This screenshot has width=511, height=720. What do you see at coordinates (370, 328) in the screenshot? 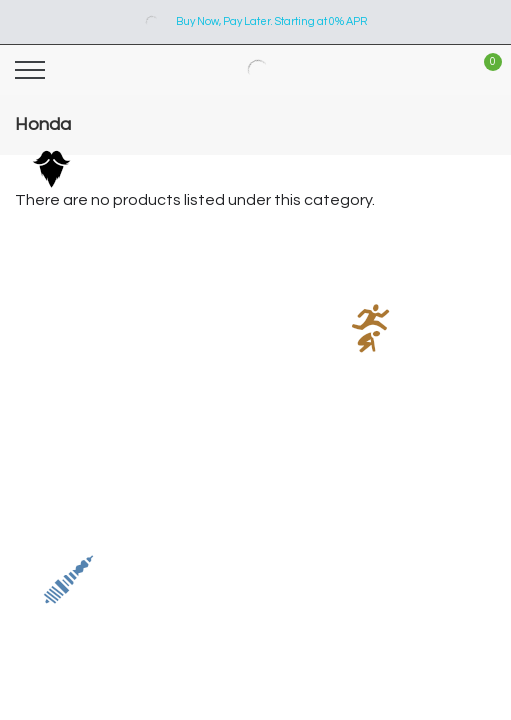
I see `play leapfrog mini-game` at bounding box center [370, 328].